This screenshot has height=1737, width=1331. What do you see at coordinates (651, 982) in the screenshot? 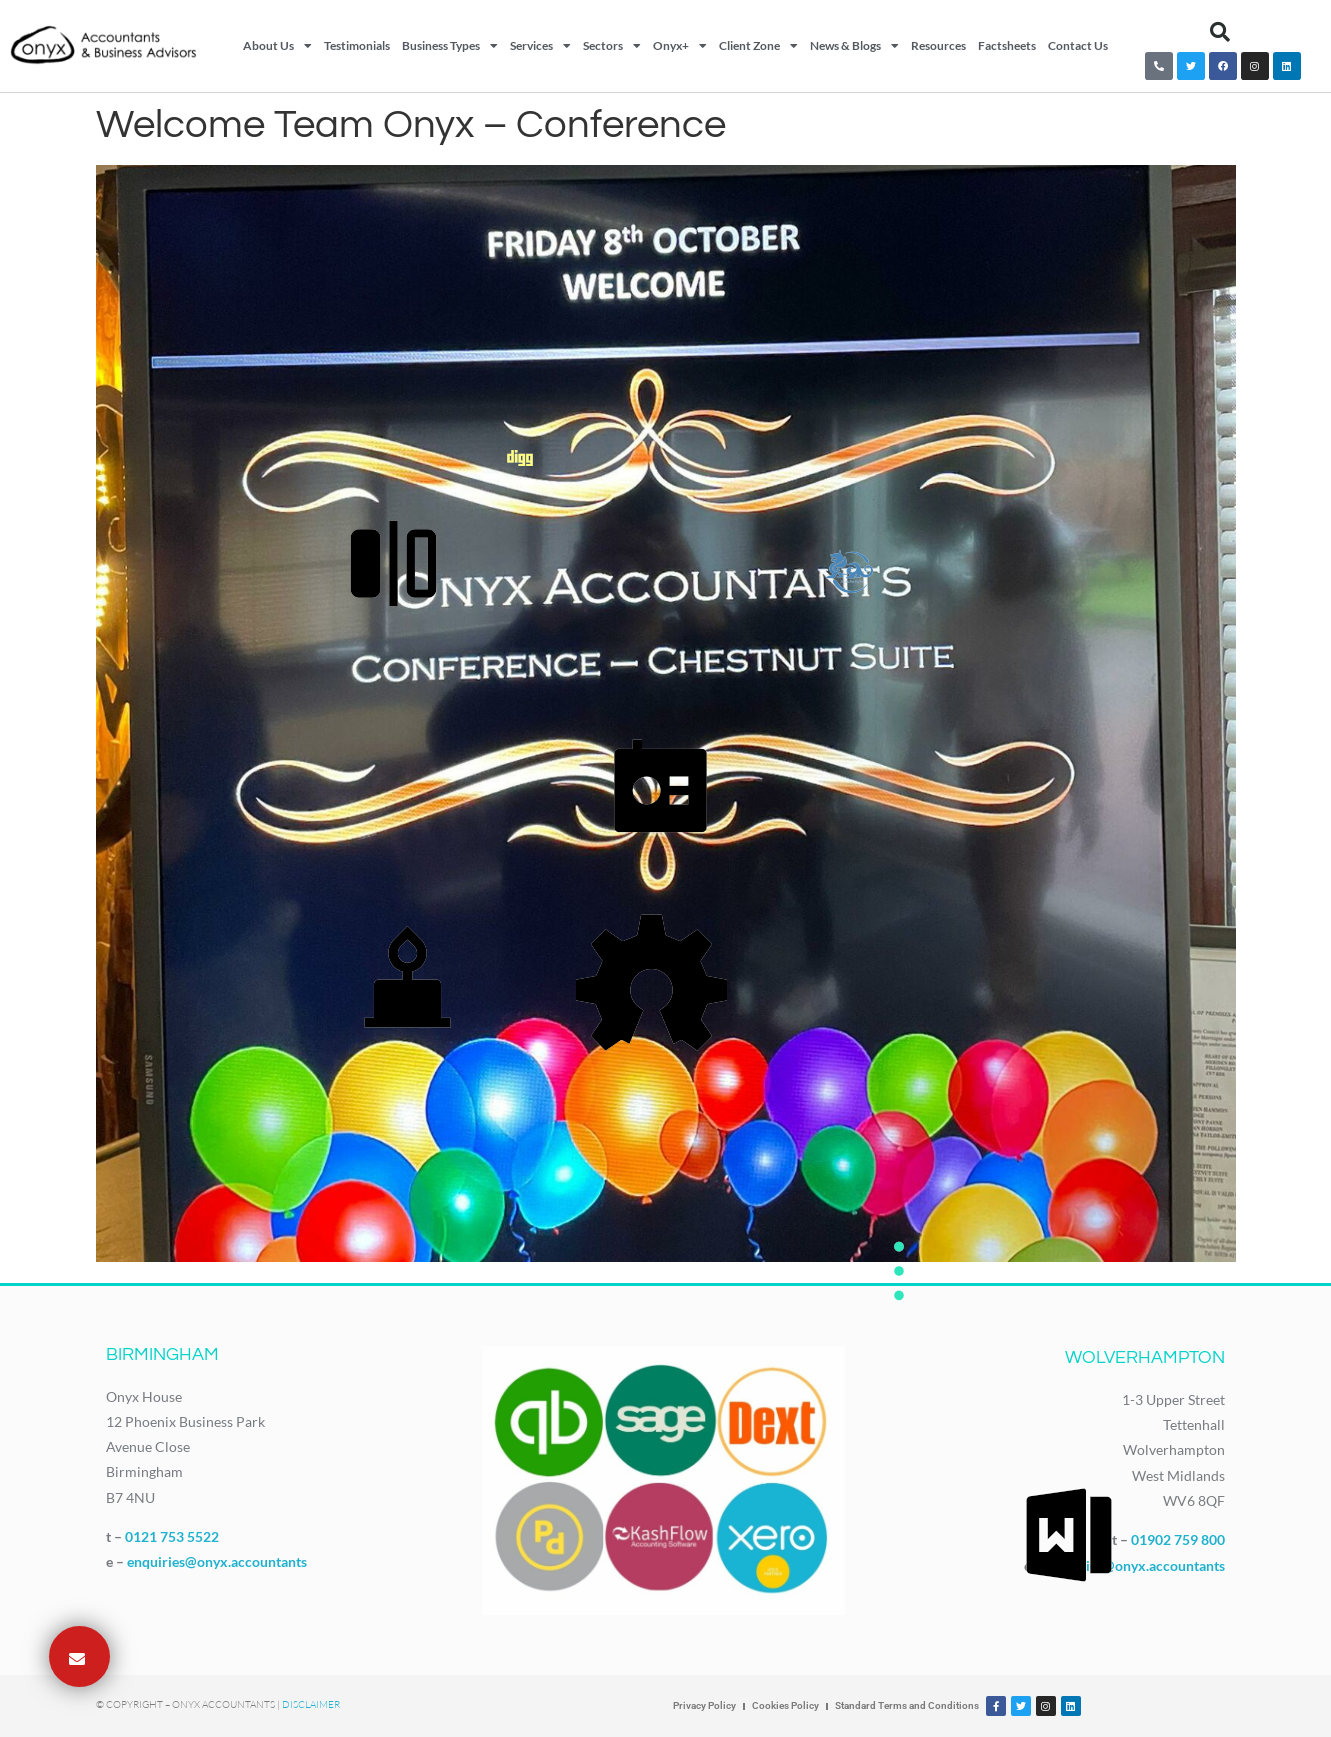
I see `open source hardware logo` at bounding box center [651, 982].